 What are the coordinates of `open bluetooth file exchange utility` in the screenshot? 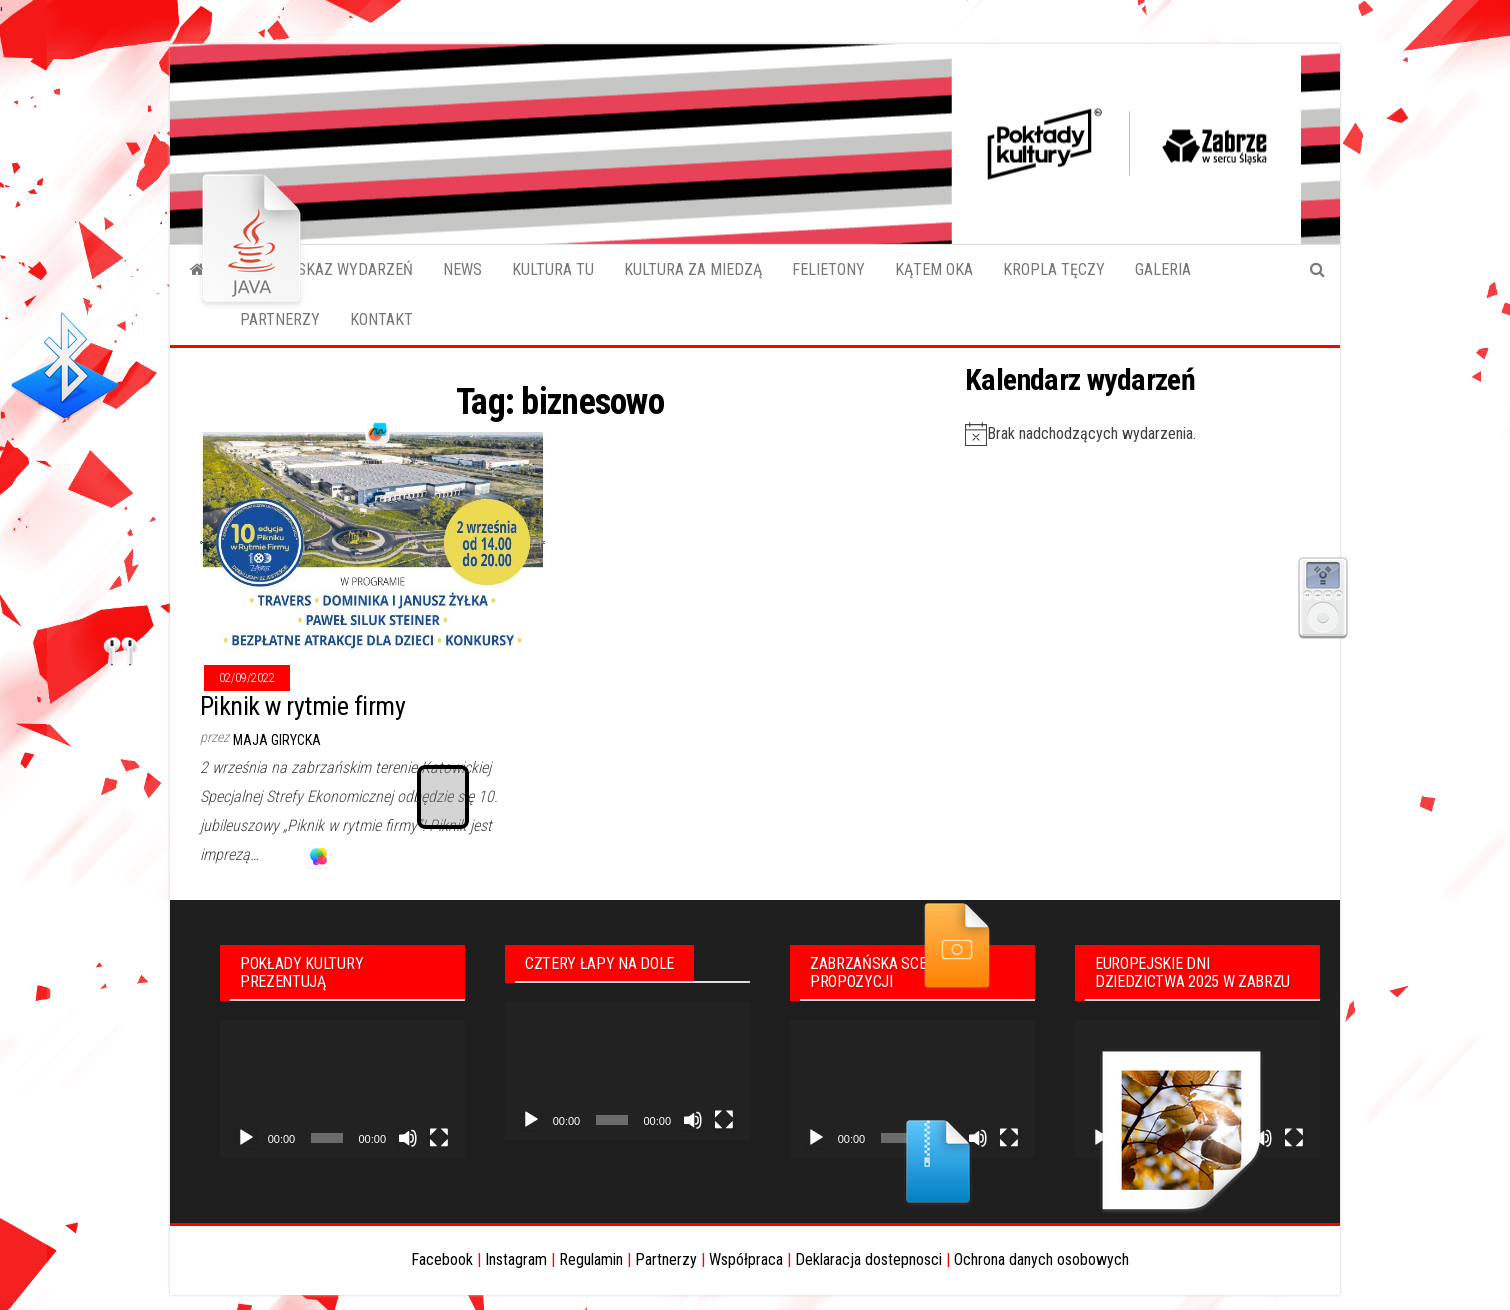 It's located at (64, 367).